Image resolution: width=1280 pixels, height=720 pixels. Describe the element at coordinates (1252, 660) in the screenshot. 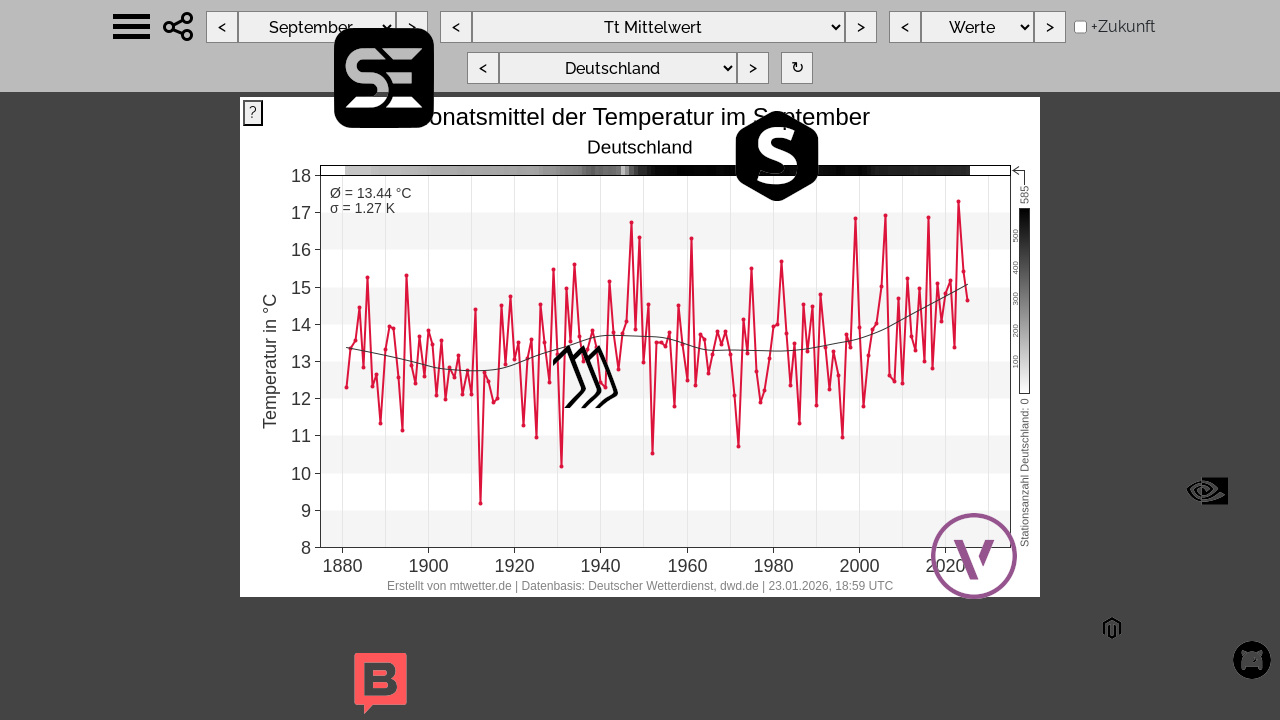

I see `visit porkbun domain registrar website` at that location.